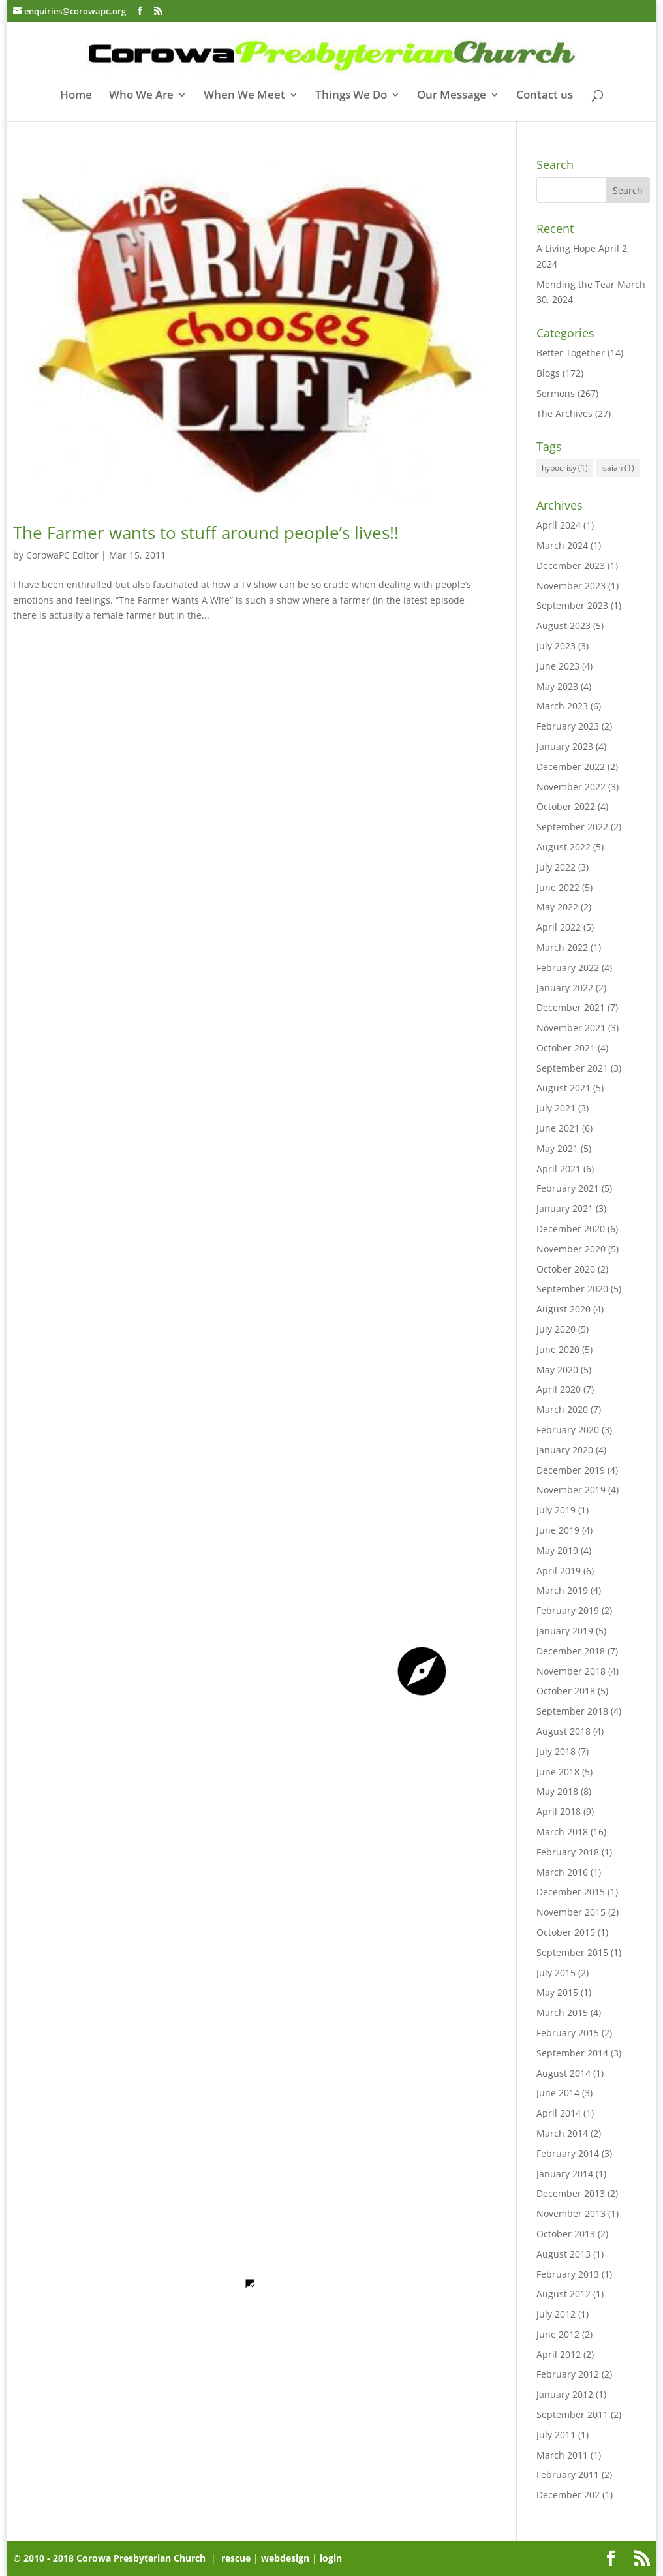  Describe the element at coordinates (422, 1671) in the screenshot. I see `explore nearby places or content` at that location.